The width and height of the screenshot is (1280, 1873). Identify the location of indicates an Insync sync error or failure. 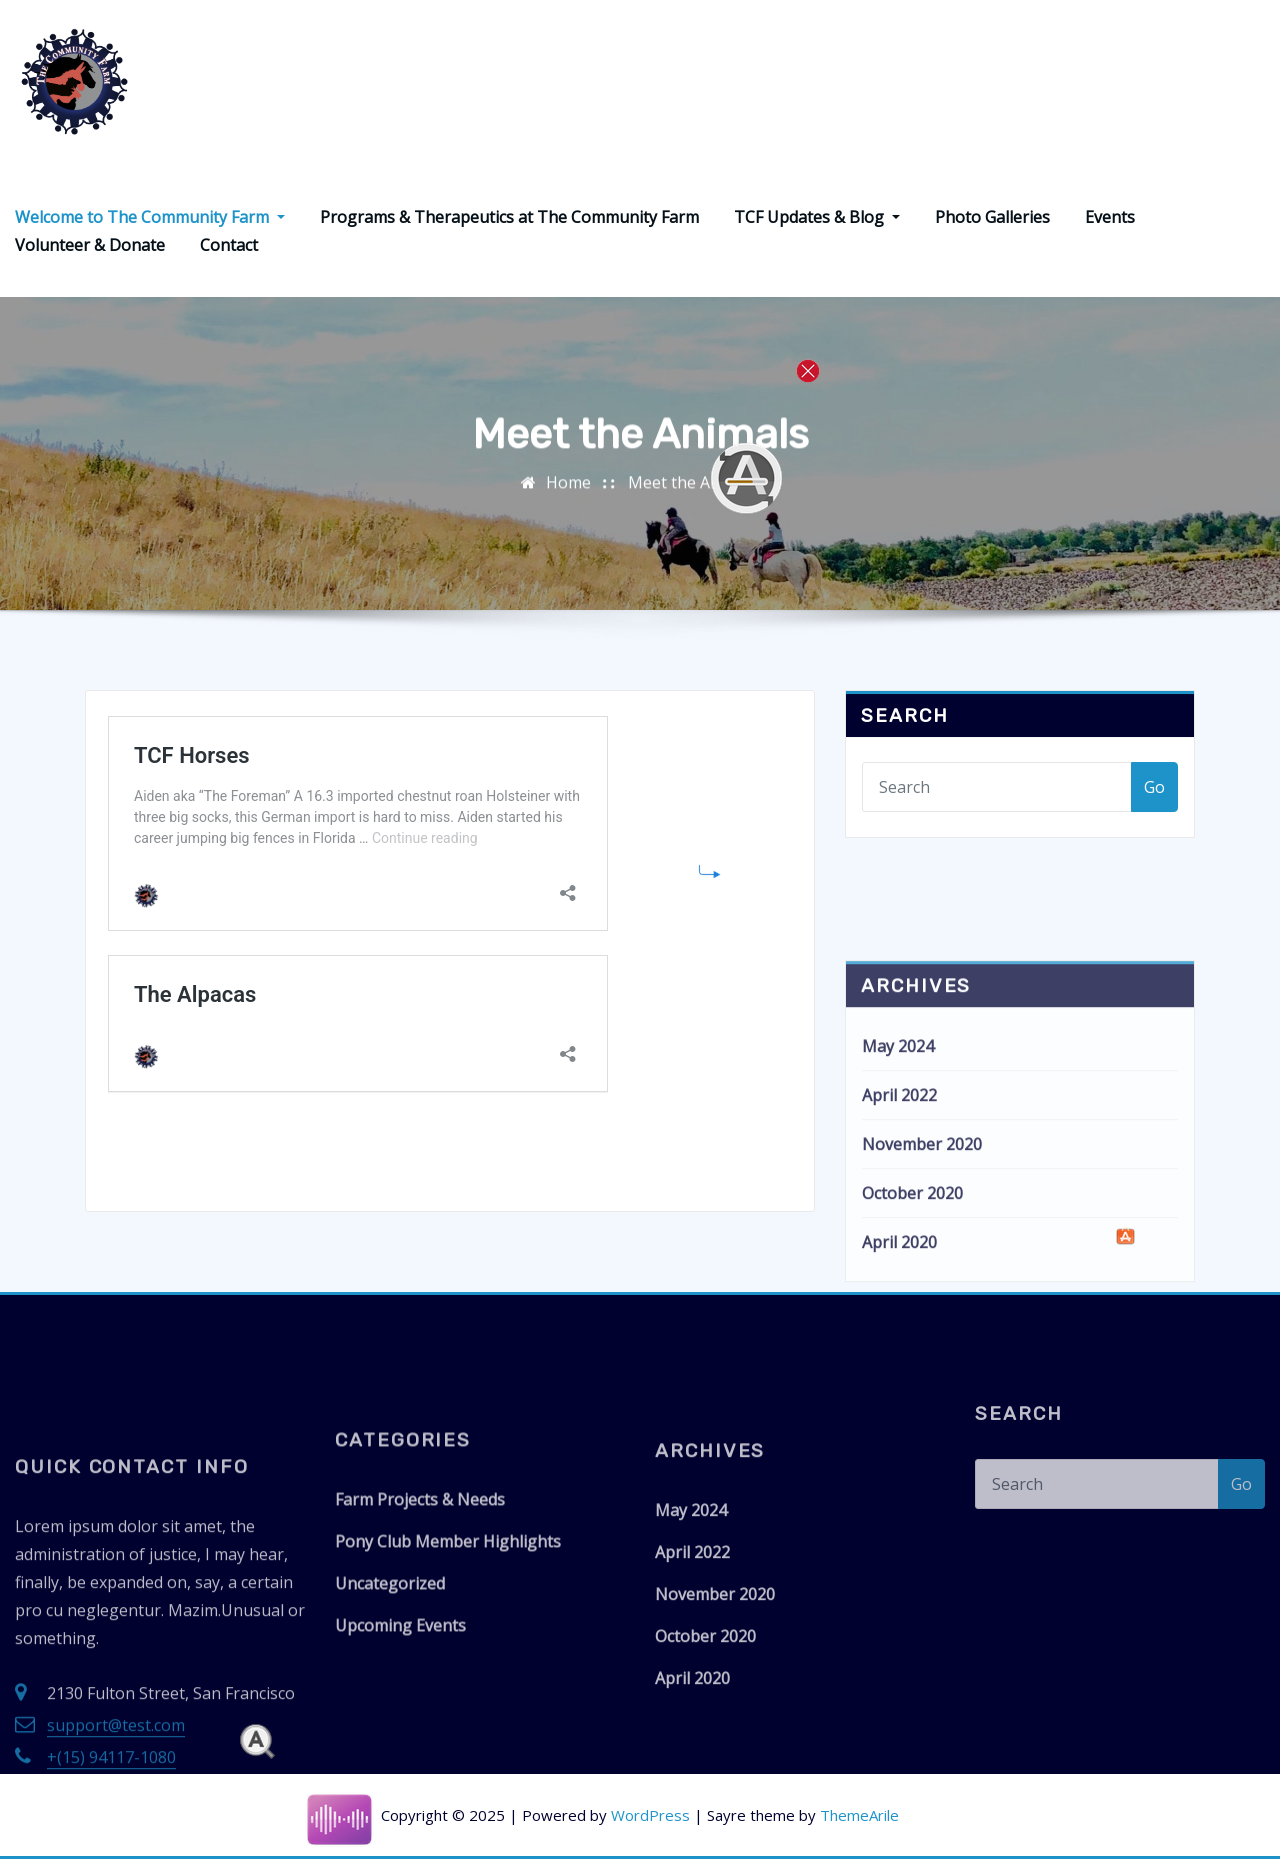
(808, 371).